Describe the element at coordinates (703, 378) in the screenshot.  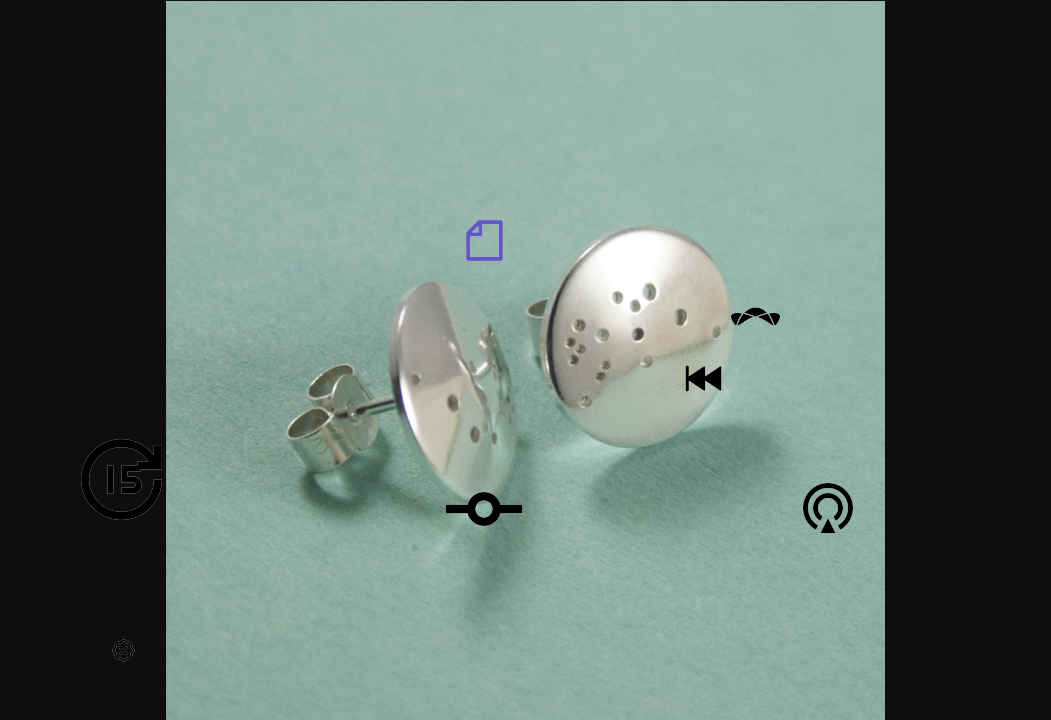
I see `skip to the beginning of the track` at that location.